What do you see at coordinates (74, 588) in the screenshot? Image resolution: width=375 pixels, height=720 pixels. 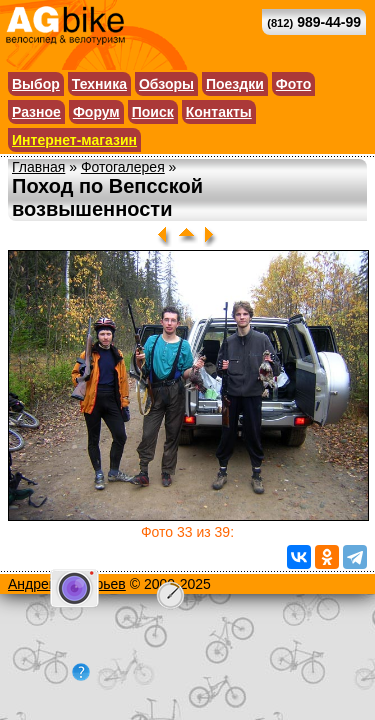 I see `open webcamoid camera application` at bounding box center [74, 588].